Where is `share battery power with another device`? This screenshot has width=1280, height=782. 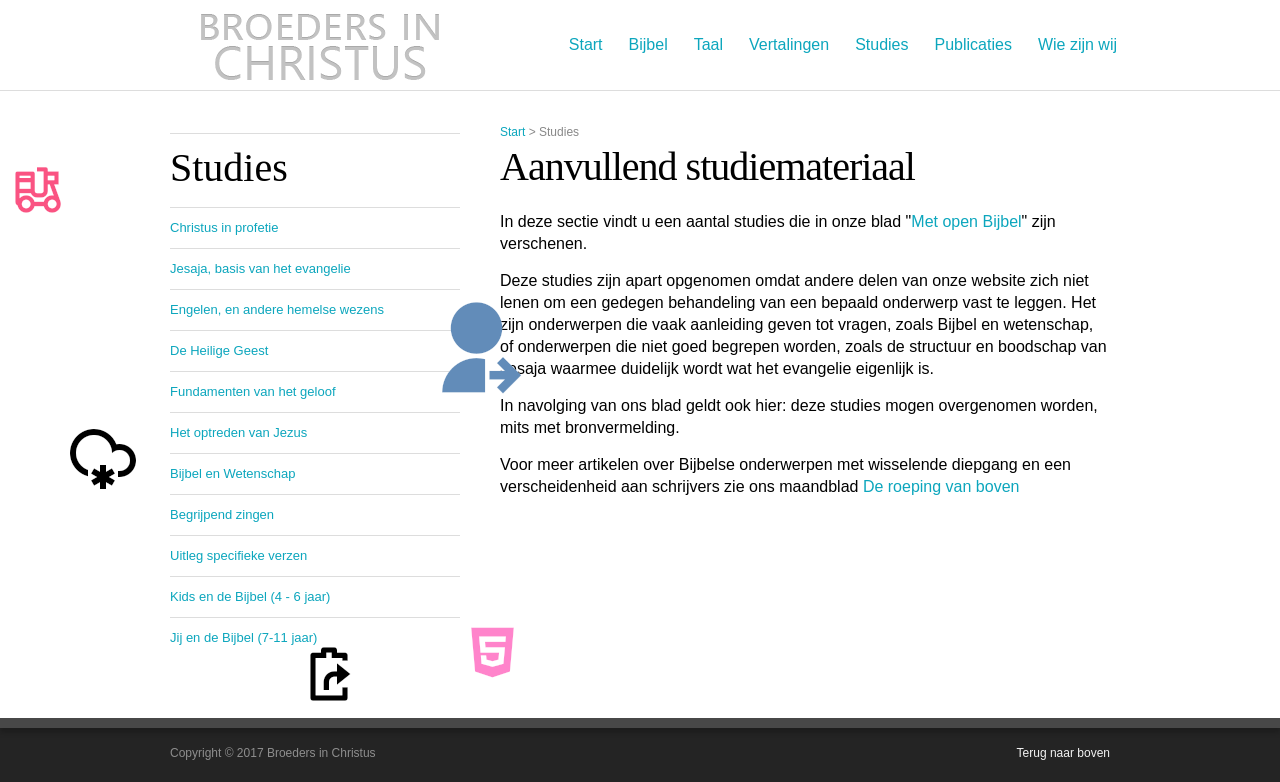
share battery power with another device is located at coordinates (329, 674).